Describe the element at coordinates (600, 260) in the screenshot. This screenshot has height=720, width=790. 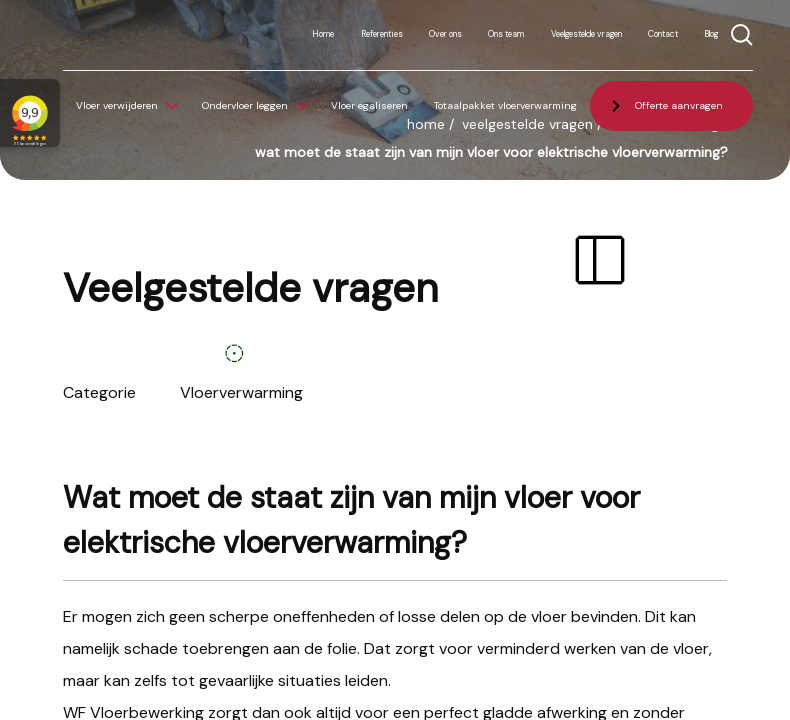
I see `hide the left sidebar panel` at that location.